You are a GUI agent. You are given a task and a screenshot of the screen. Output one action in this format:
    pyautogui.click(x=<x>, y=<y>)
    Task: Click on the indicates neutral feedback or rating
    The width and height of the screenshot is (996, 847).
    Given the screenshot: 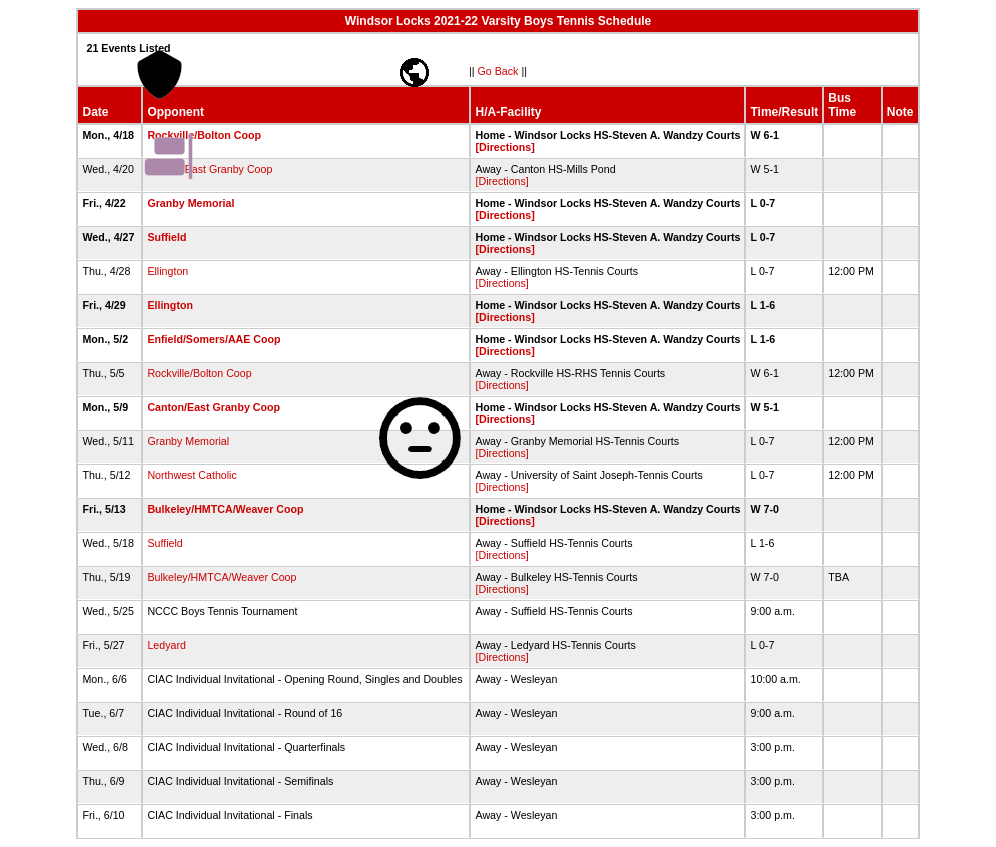 What is the action you would take?
    pyautogui.click(x=420, y=438)
    